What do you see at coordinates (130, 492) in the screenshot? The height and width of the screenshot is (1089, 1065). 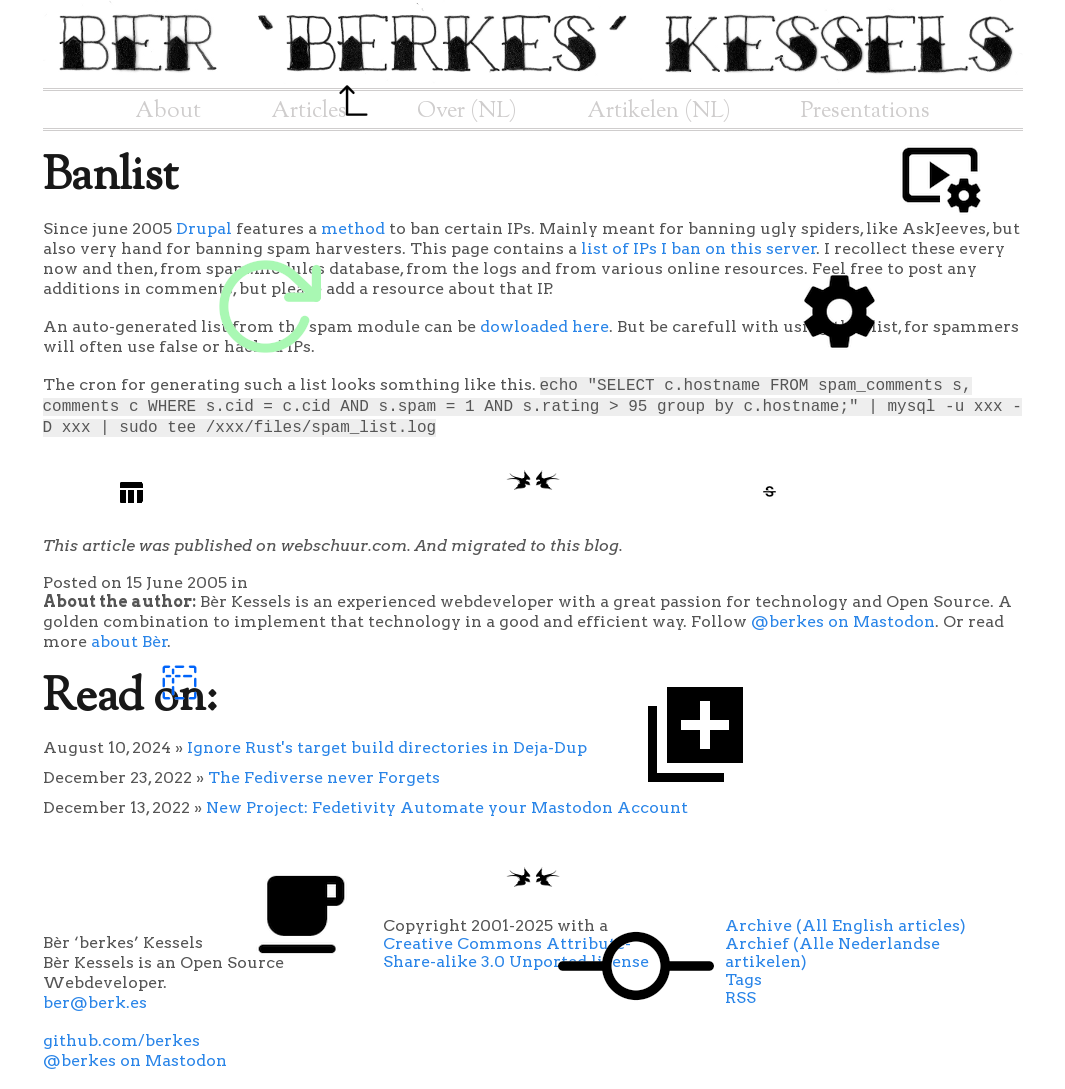 I see `view data in table format` at bounding box center [130, 492].